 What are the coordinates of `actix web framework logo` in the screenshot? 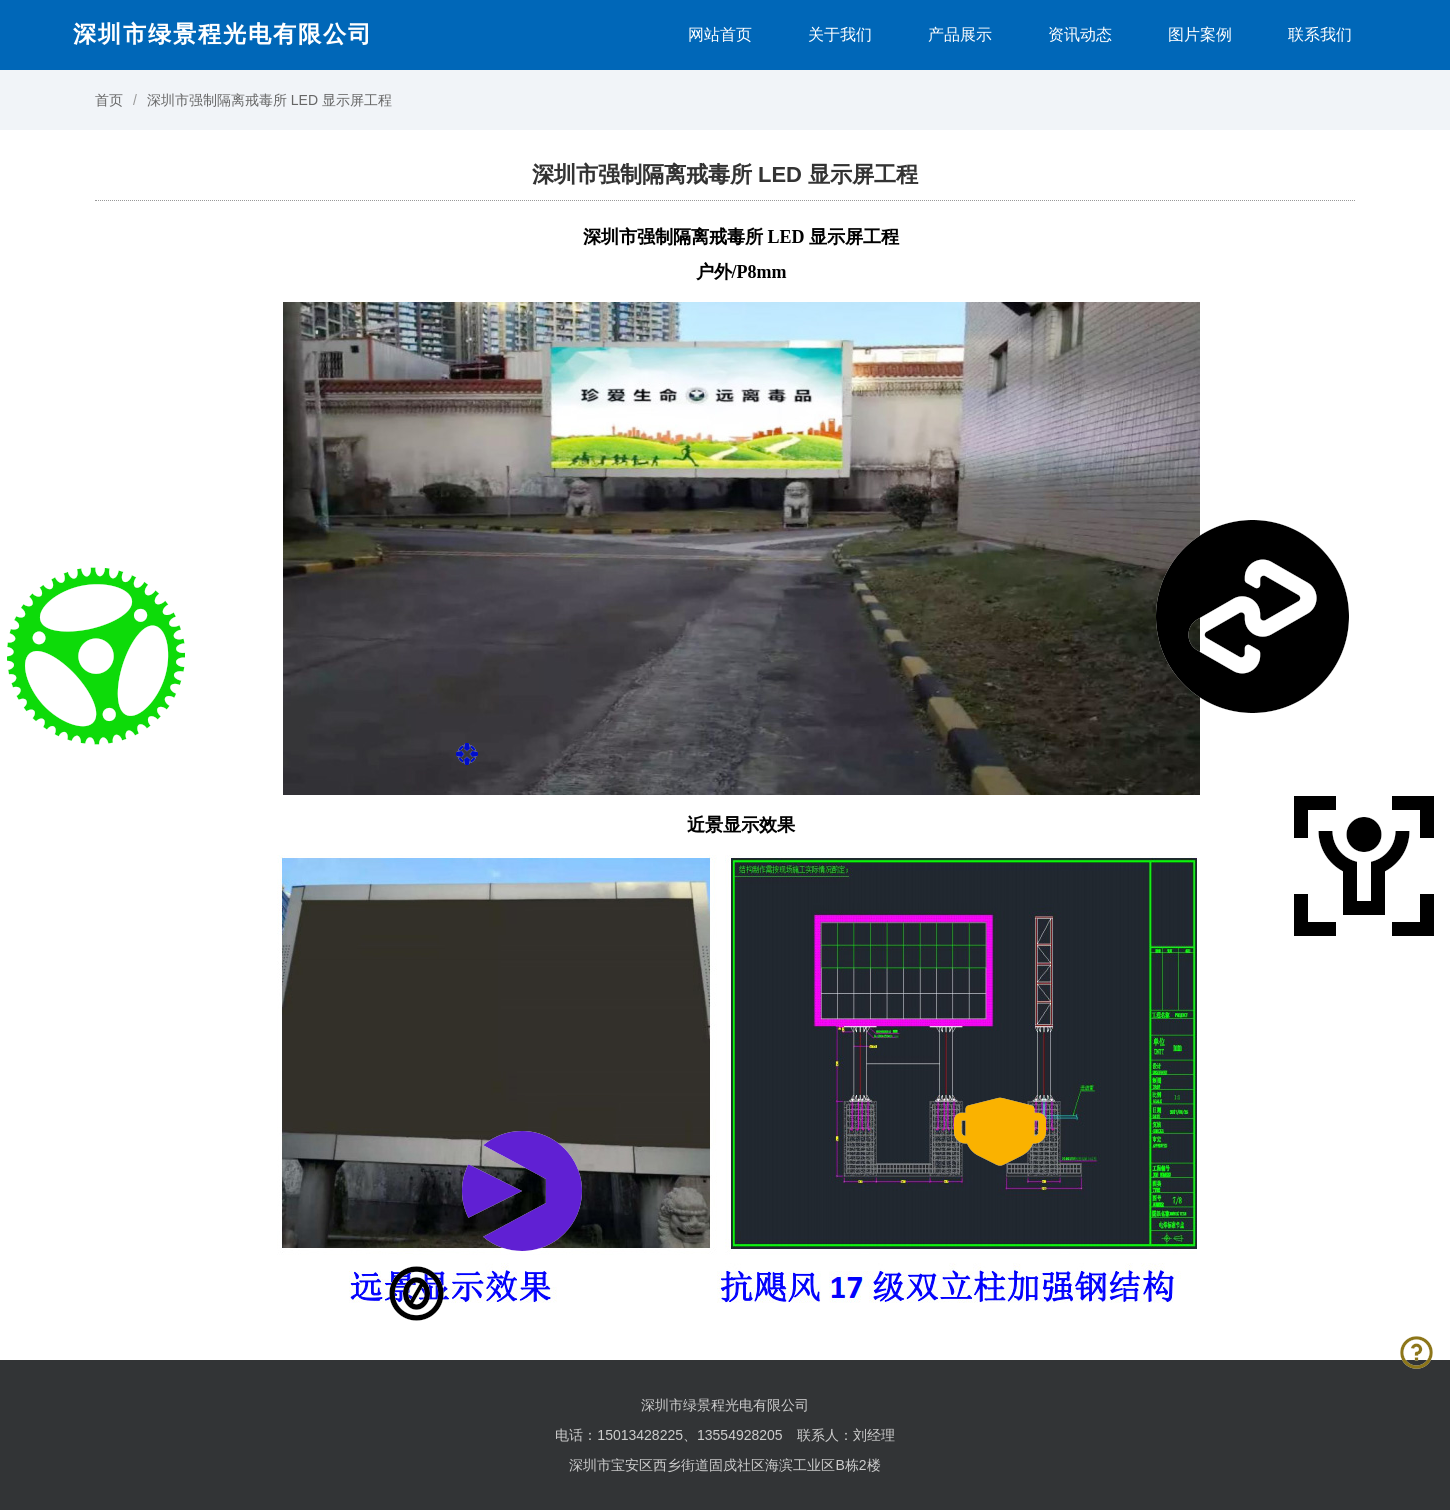 It's located at (96, 656).